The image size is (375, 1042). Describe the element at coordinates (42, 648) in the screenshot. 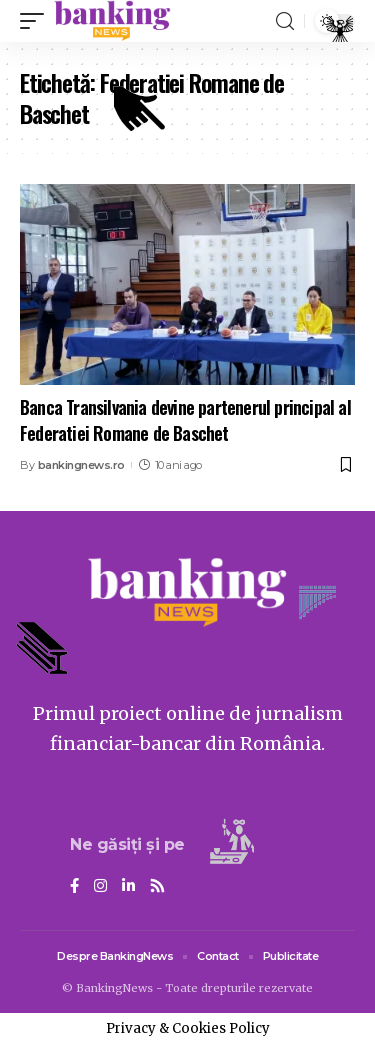

I see `construction or building materials category` at that location.